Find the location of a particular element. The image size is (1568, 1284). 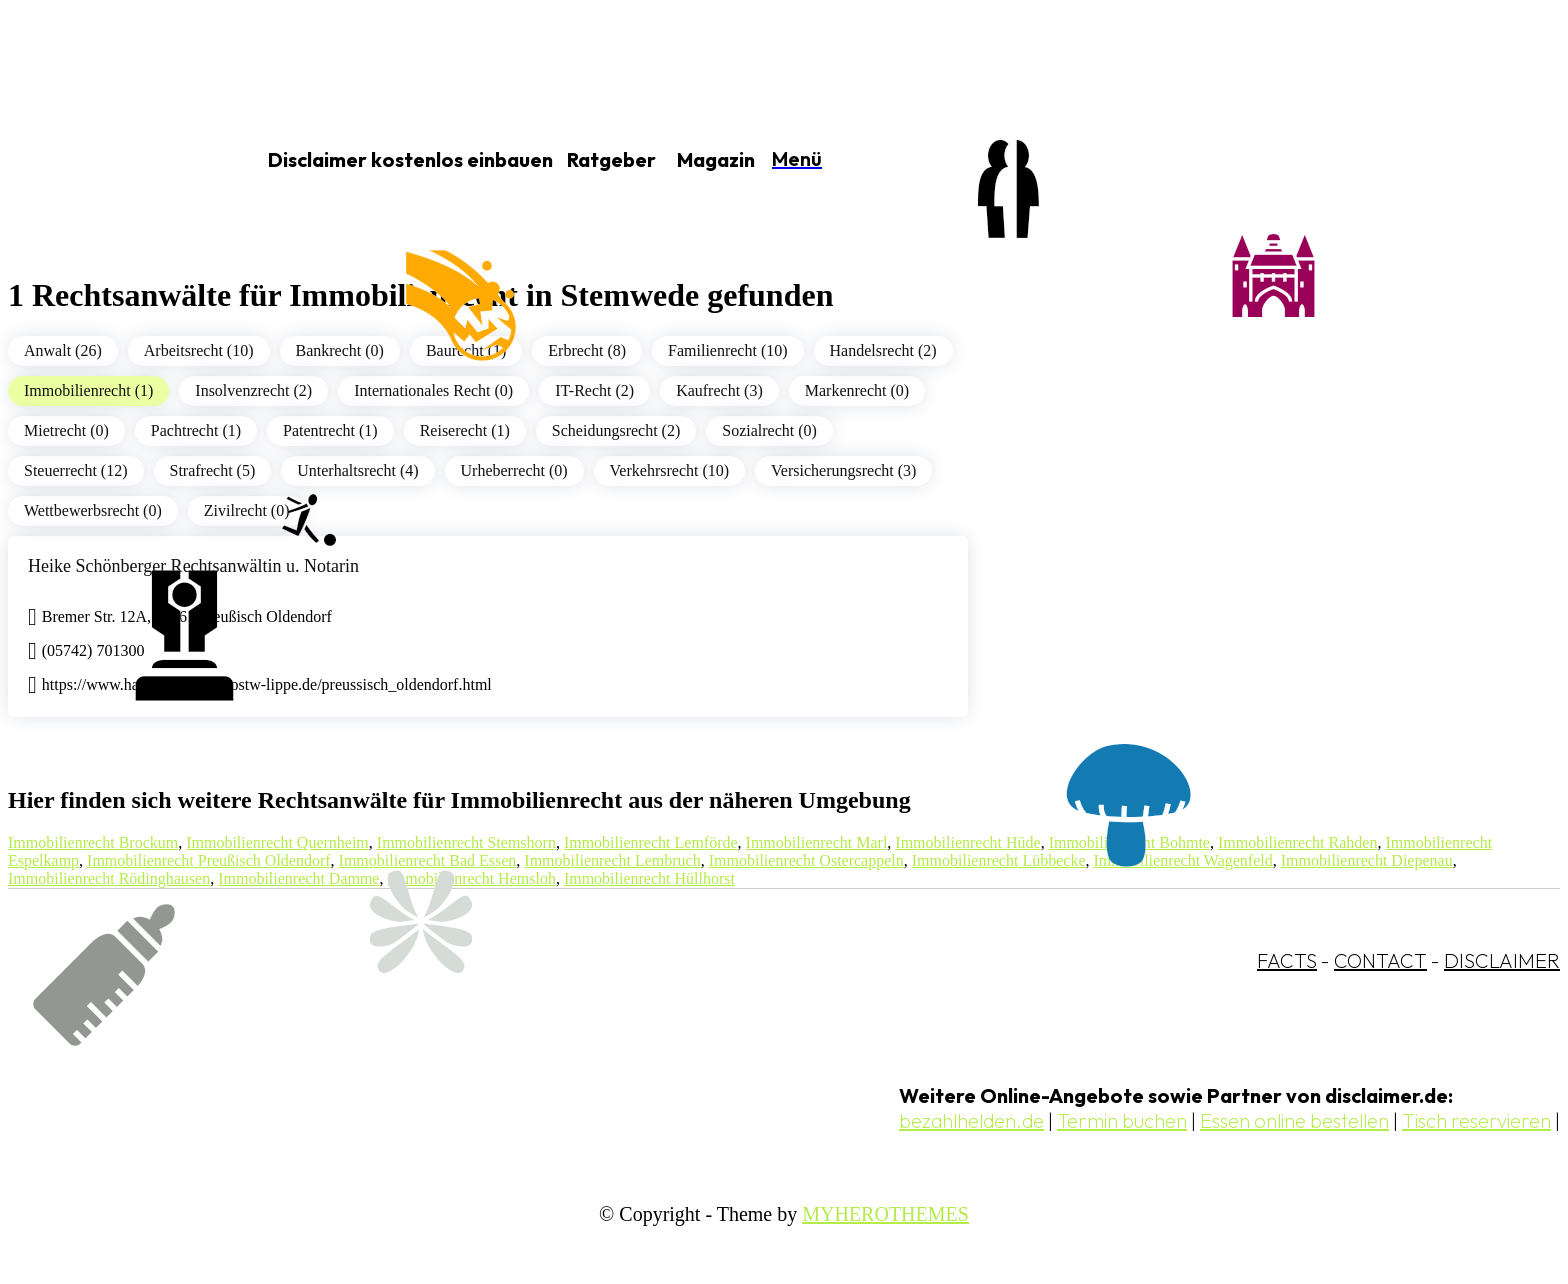

equip fairy wings accessory is located at coordinates (421, 921).